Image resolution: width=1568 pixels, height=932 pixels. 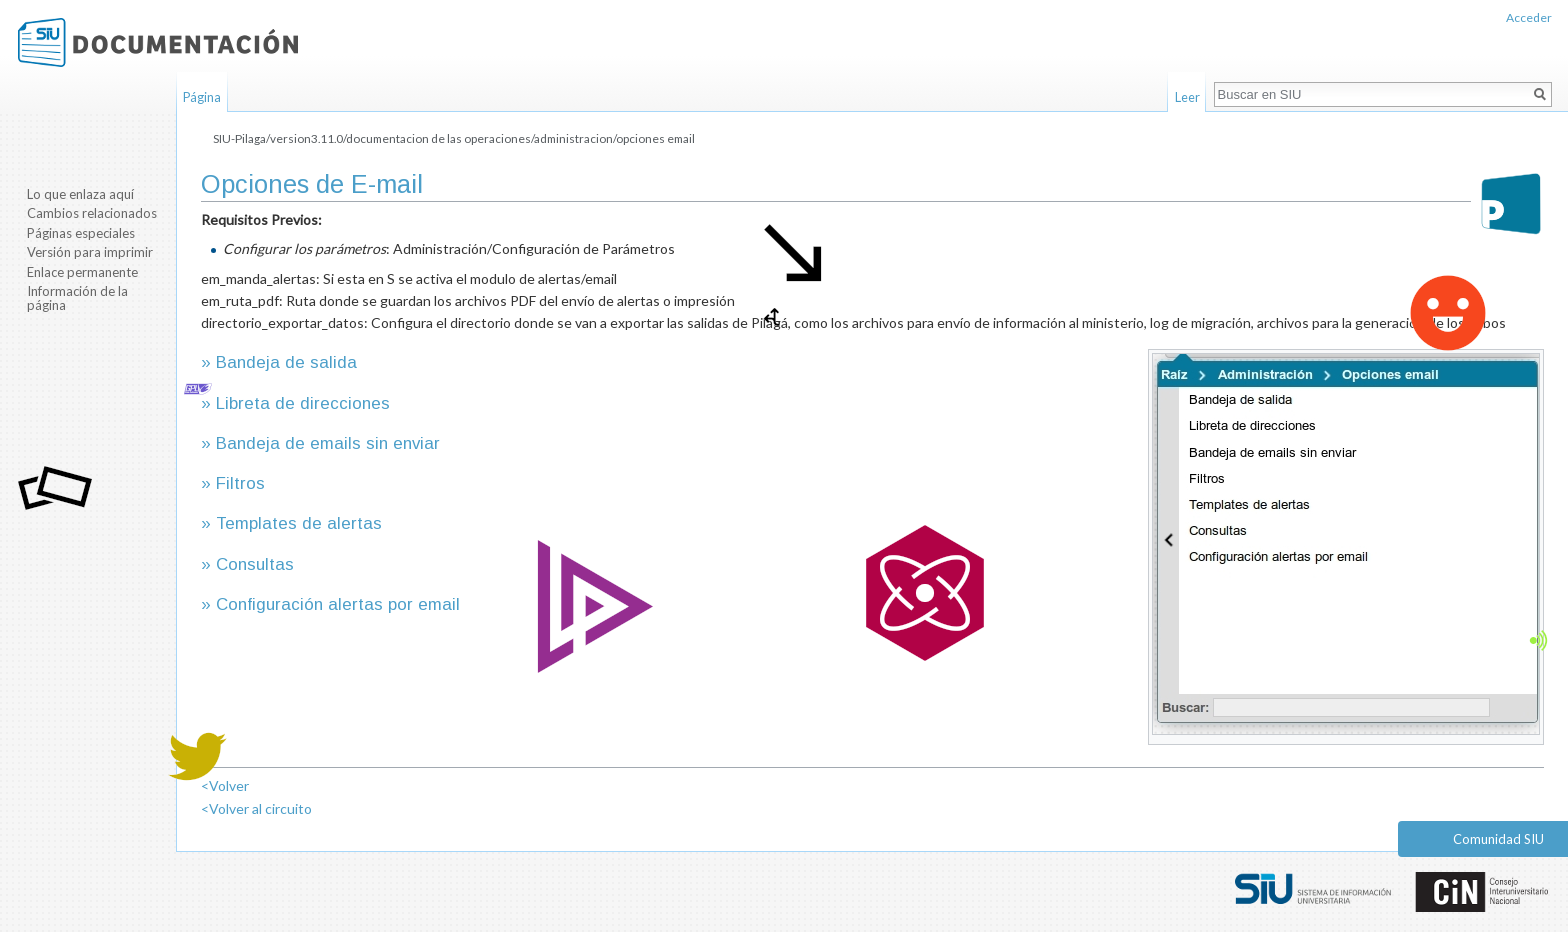 What do you see at coordinates (925, 593) in the screenshot?
I see `preact javascript library logo` at bounding box center [925, 593].